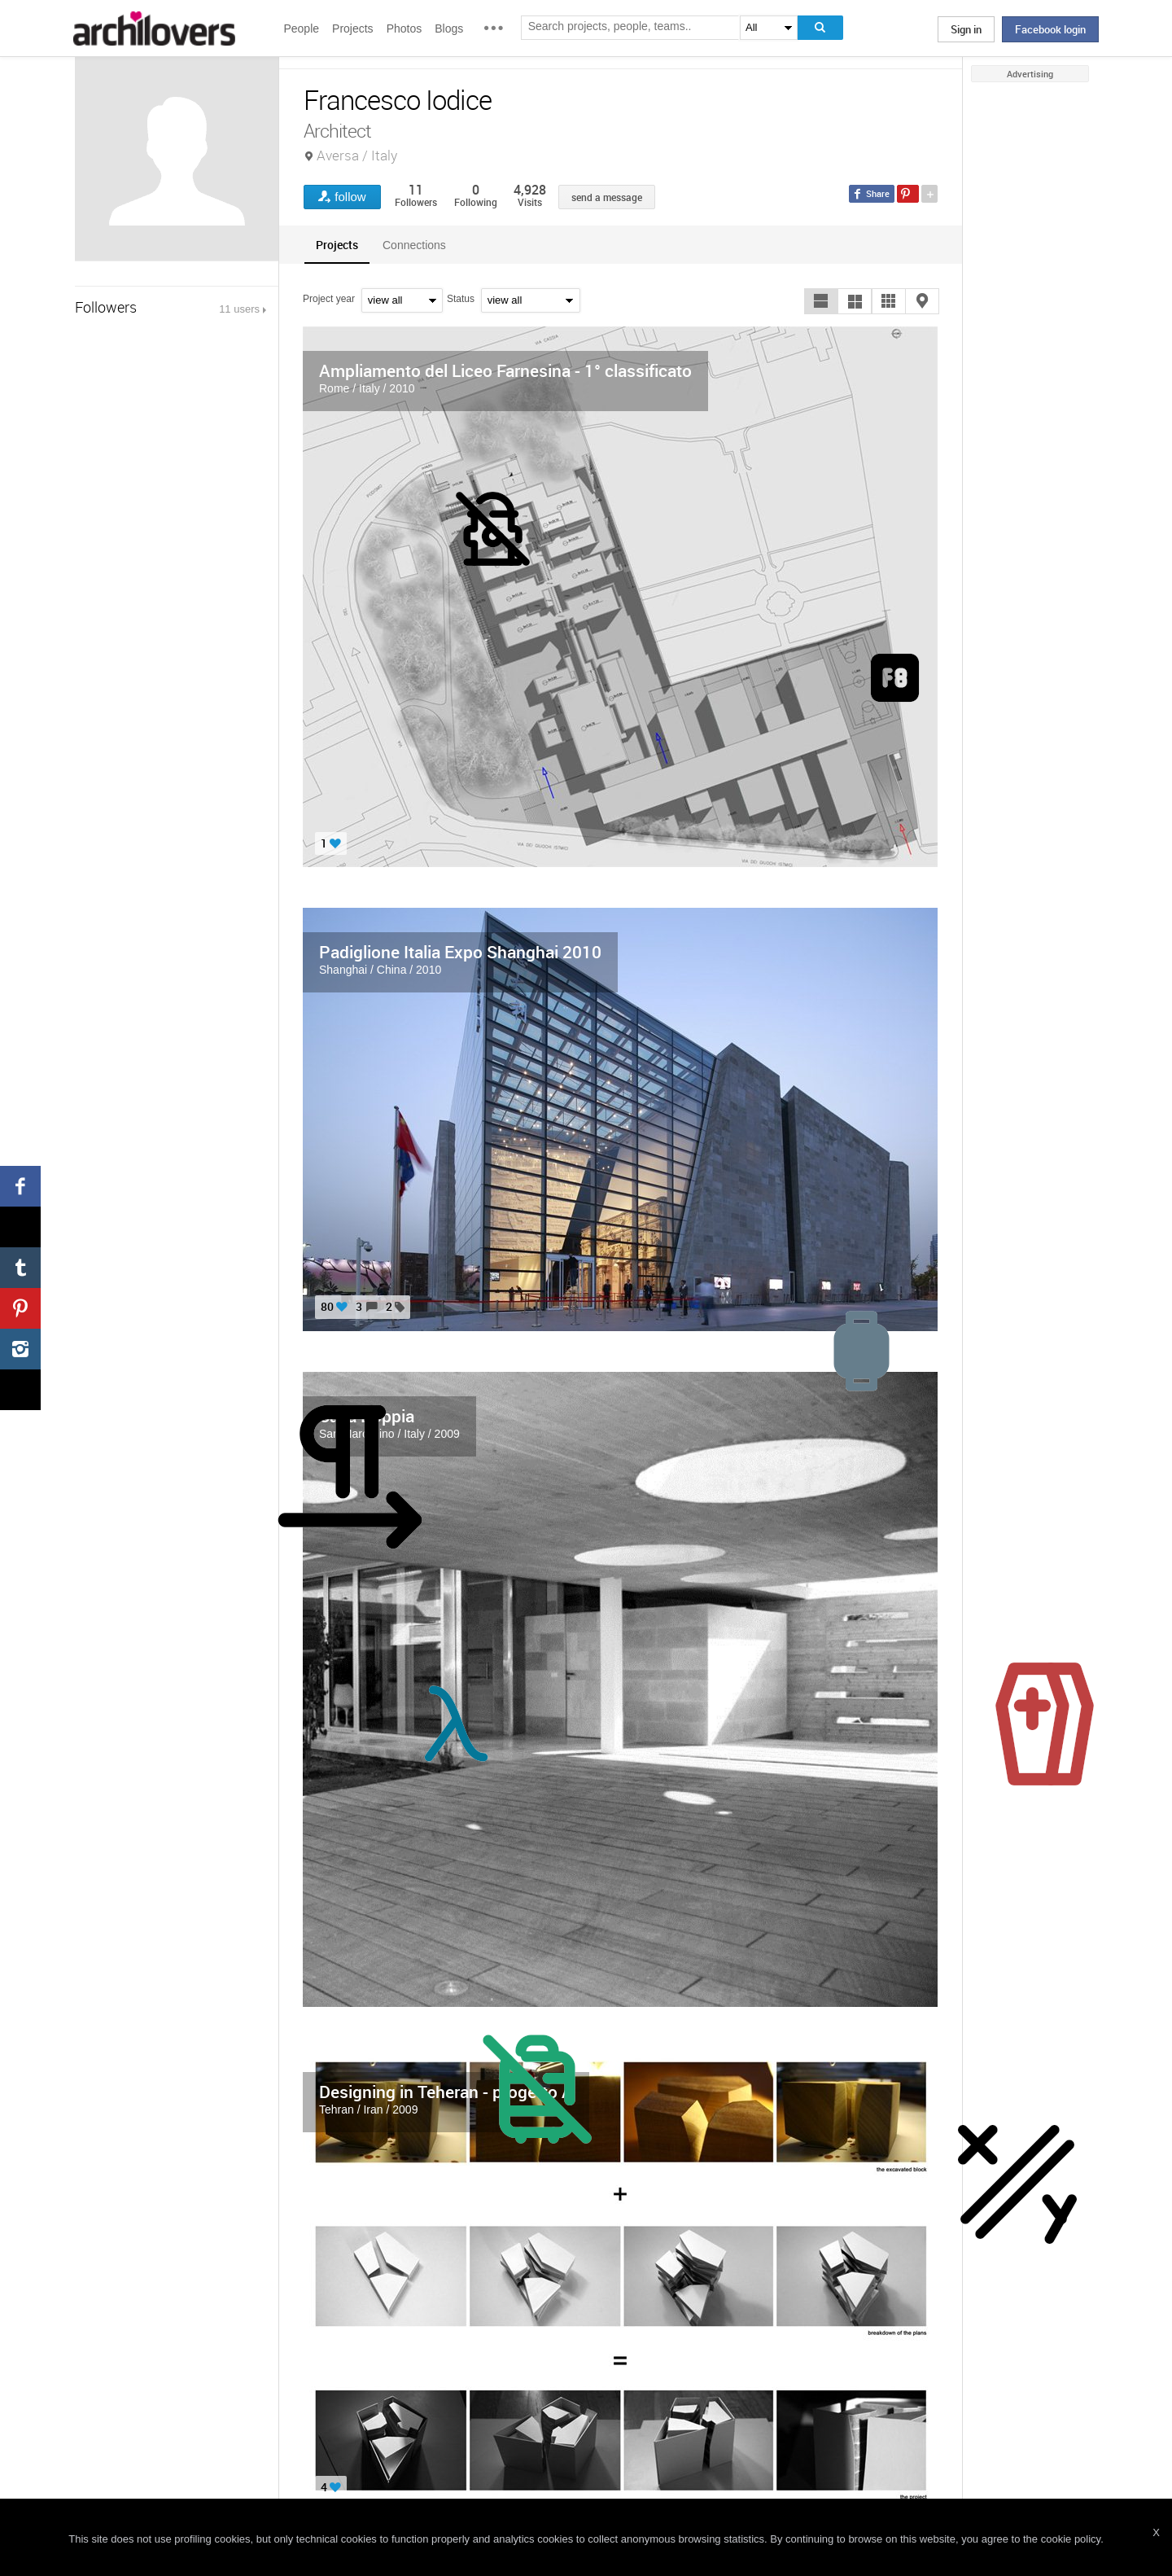  What do you see at coordinates (1017, 2184) in the screenshot?
I see `perform floor division operation (x ÷ y rounded down)` at bounding box center [1017, 2184].